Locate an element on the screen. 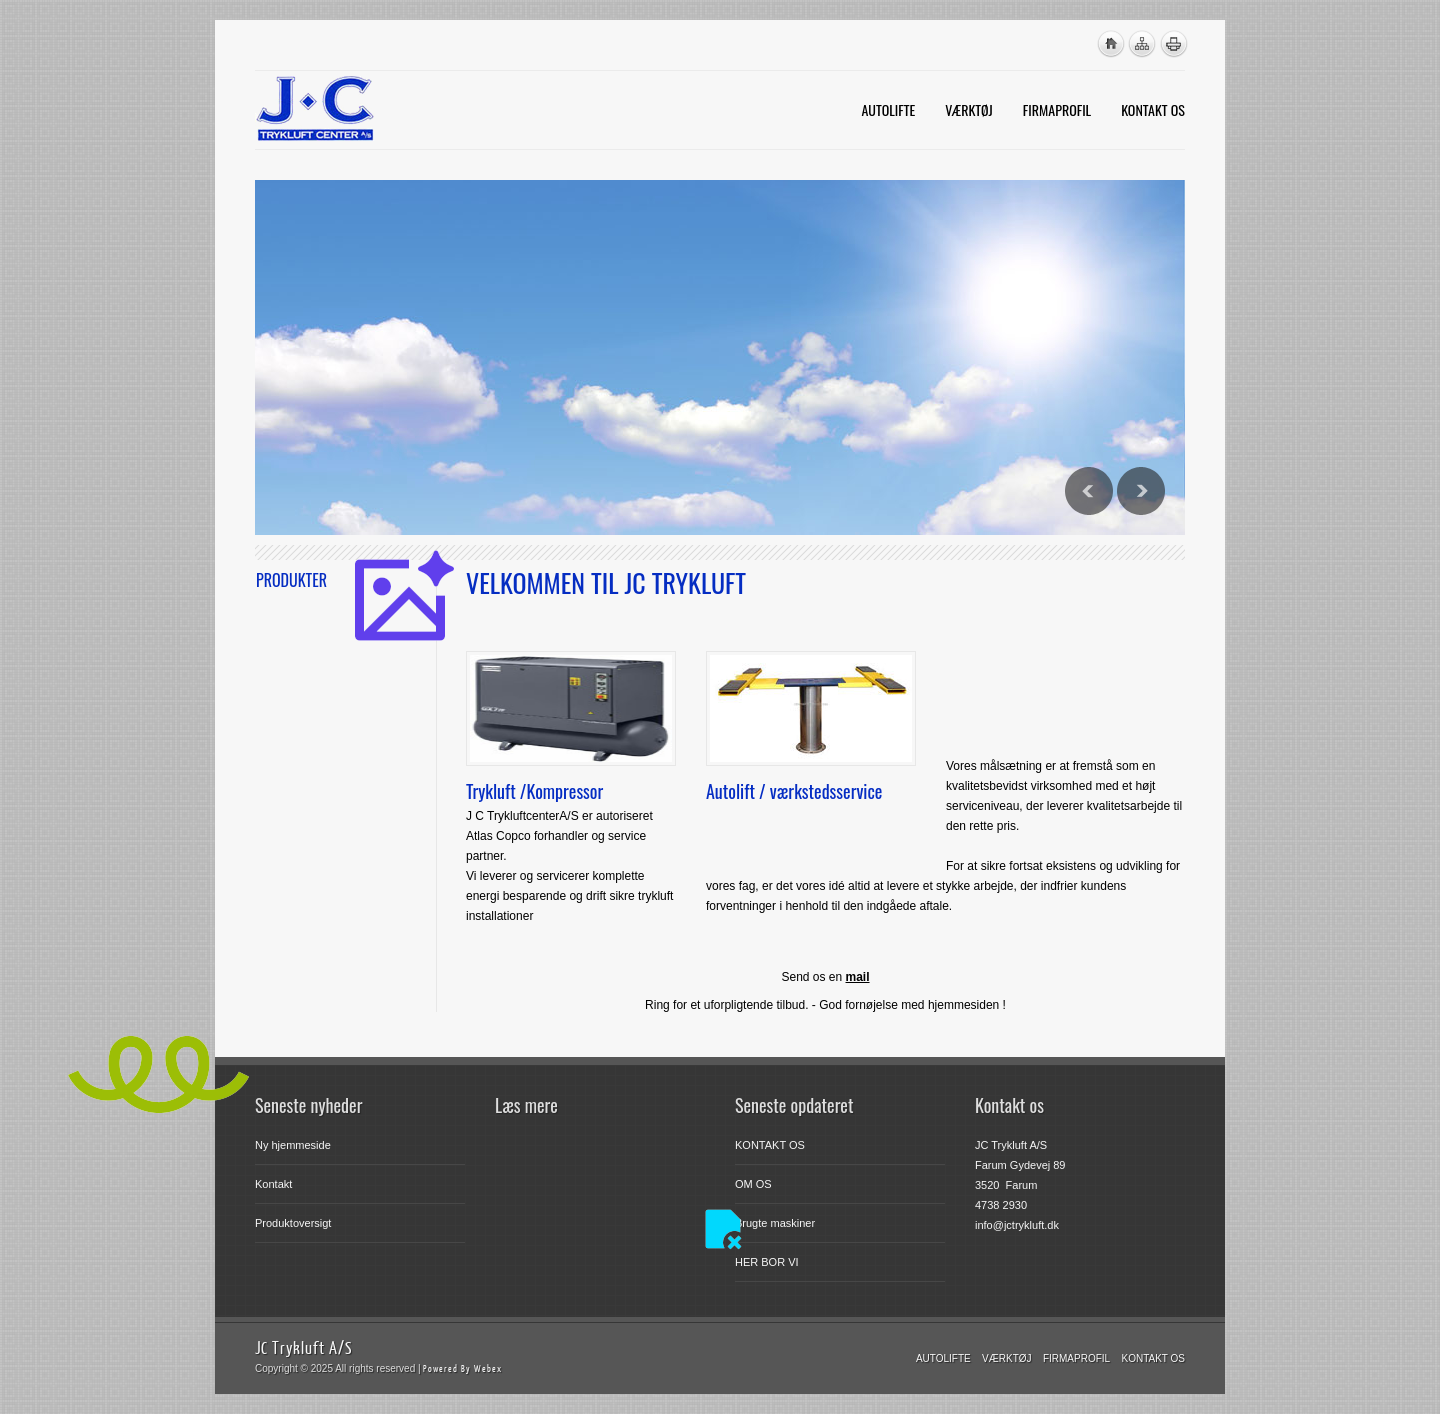 This screenshot has height=1414, width=1440. generate or enhance an image using AI is located at coordinates (400, 600).